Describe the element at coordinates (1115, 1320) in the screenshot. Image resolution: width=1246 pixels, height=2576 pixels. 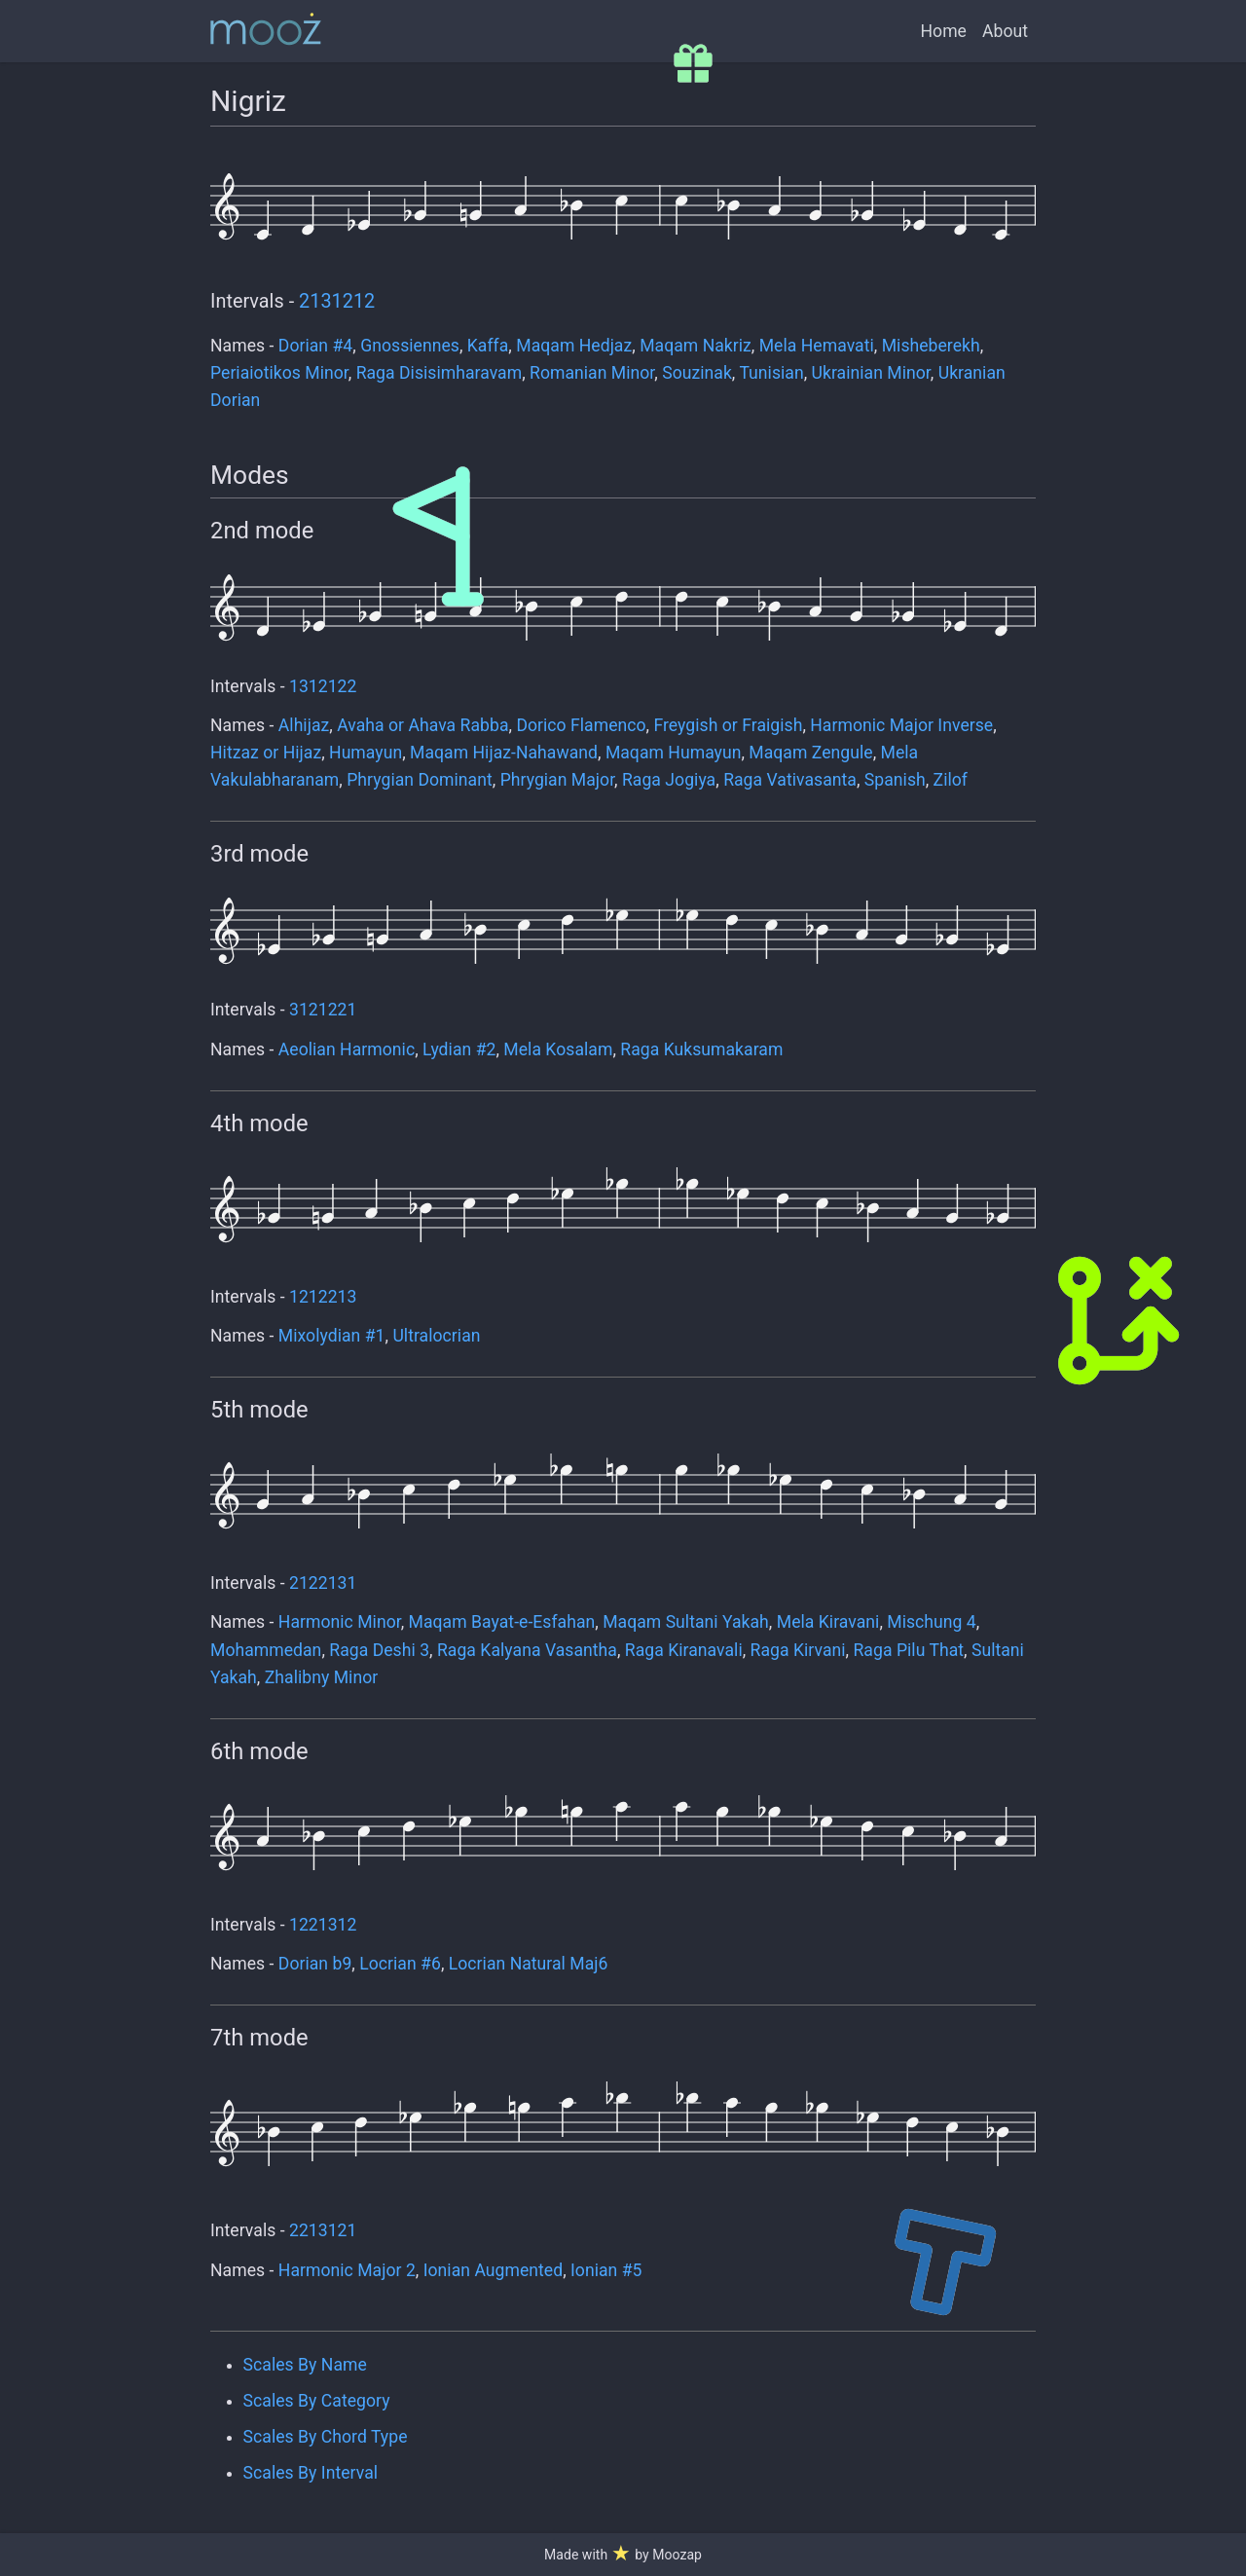
I see `delete a git branch` at that location.